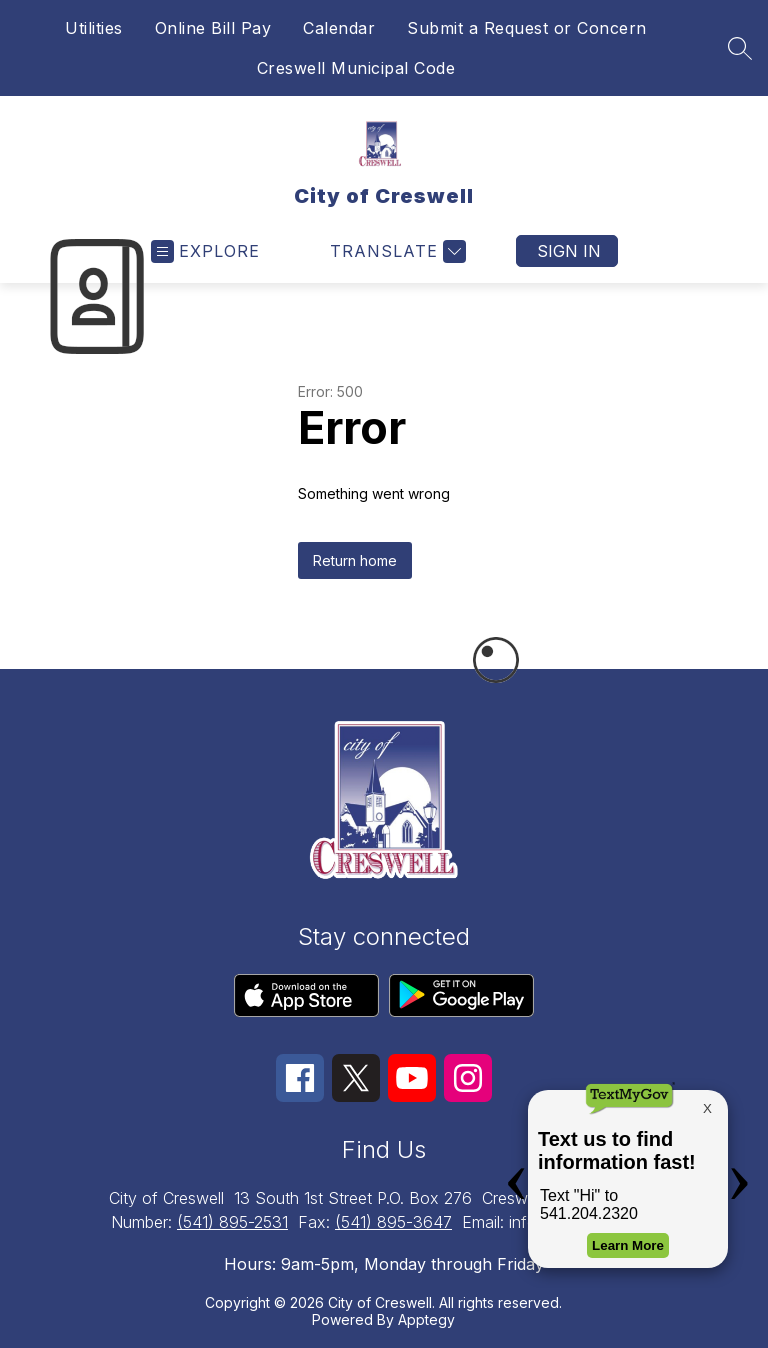 This screenshot has width=768, height=1348. Describe the element at coordinates (496, 660) in the screenshot. I see `open clockworks or timer application` at that location.